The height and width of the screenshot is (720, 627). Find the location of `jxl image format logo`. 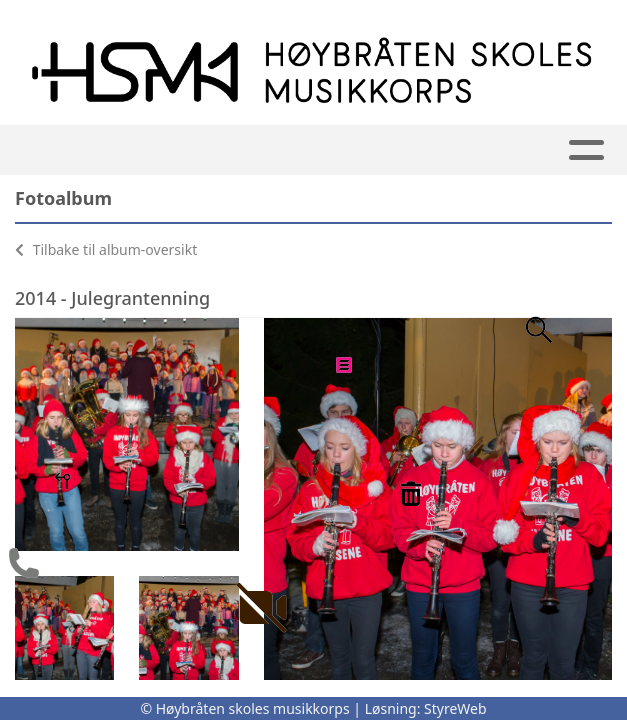

jxl image format logo is located at coordinates (344, 365).